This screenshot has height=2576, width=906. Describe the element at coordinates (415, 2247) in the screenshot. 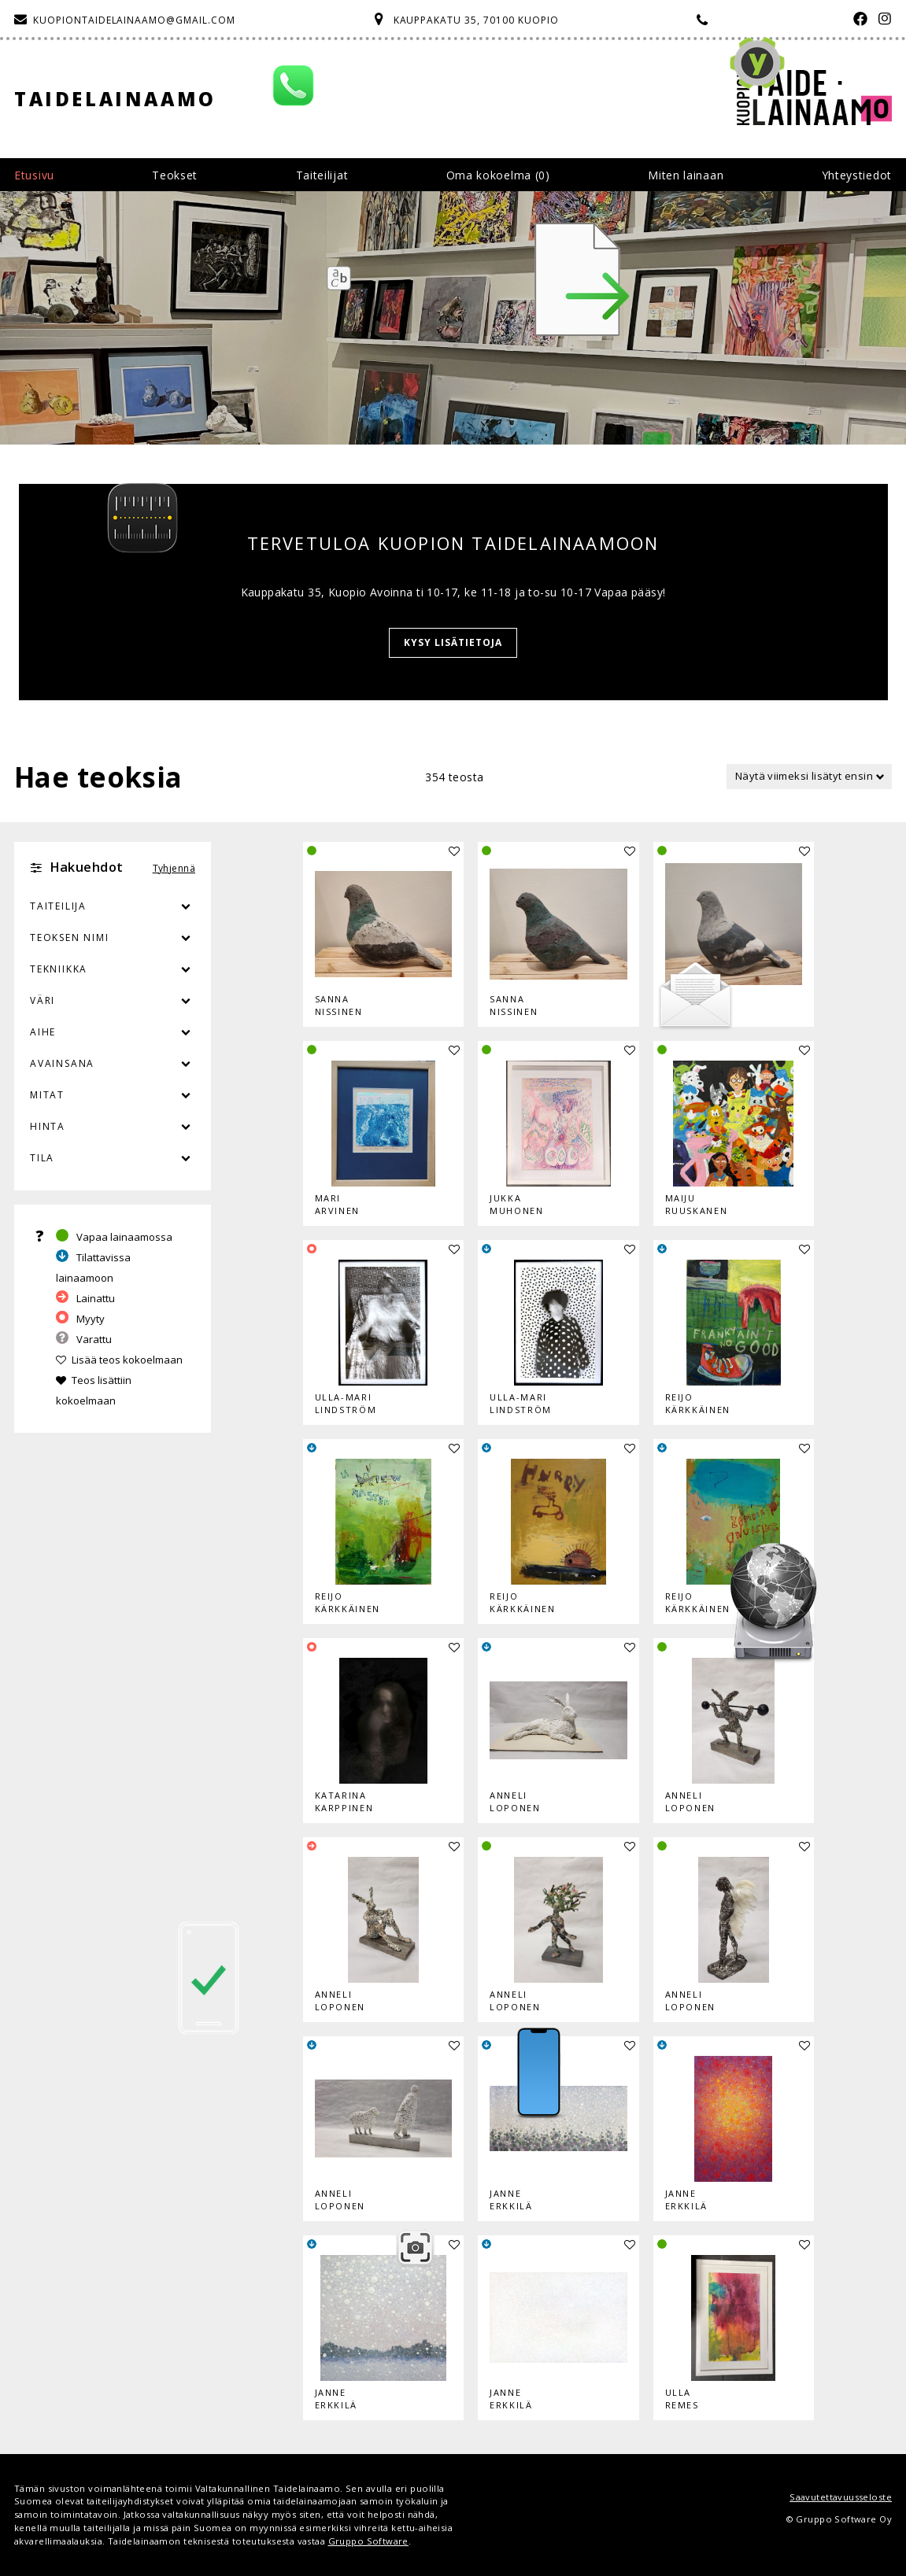

I see `capture a screenshot of your screen` at that location.